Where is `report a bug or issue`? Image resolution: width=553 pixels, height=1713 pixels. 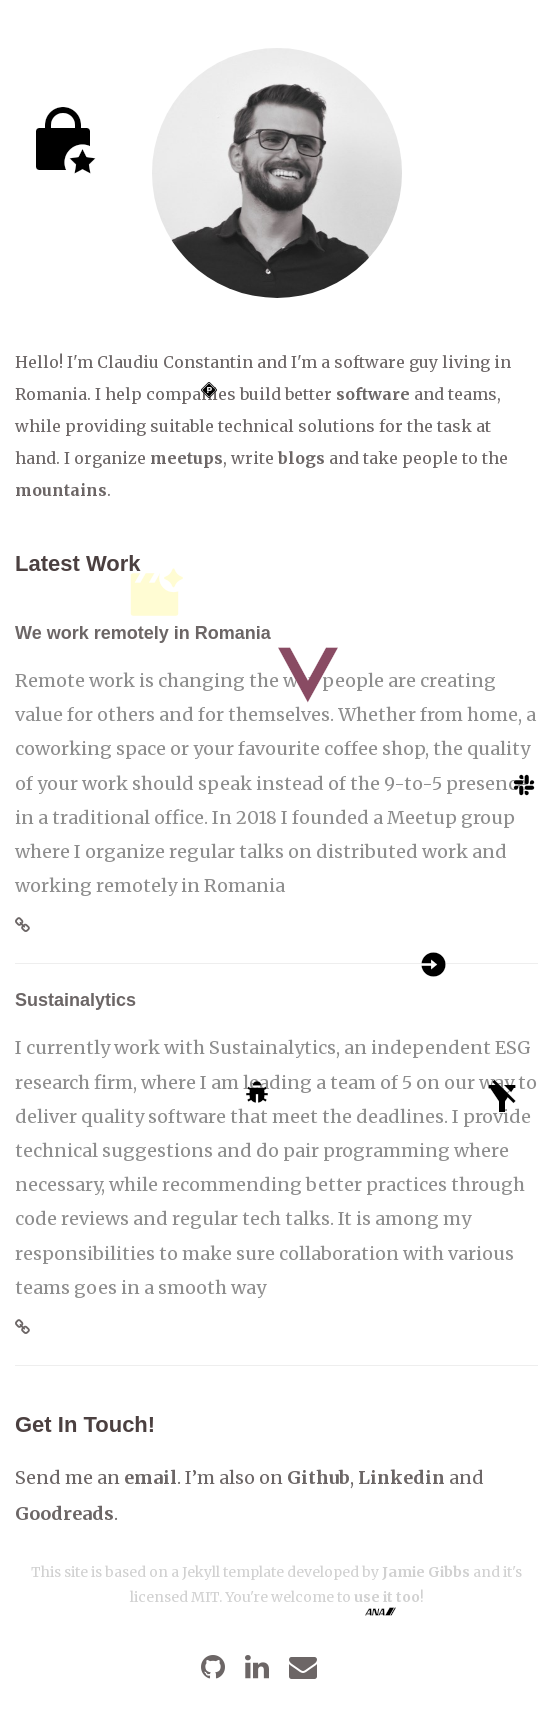
report a bug or issue is located at coordinates (257, 1092).